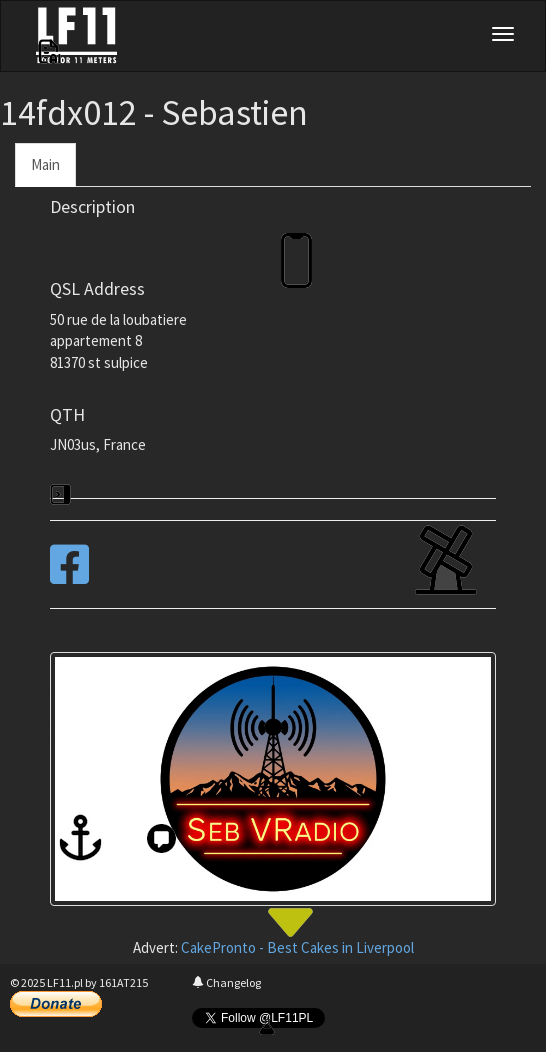 This screenshot has height=1052, width=546. I want to click on collapse the right sidebar panel, so click(60, 494).